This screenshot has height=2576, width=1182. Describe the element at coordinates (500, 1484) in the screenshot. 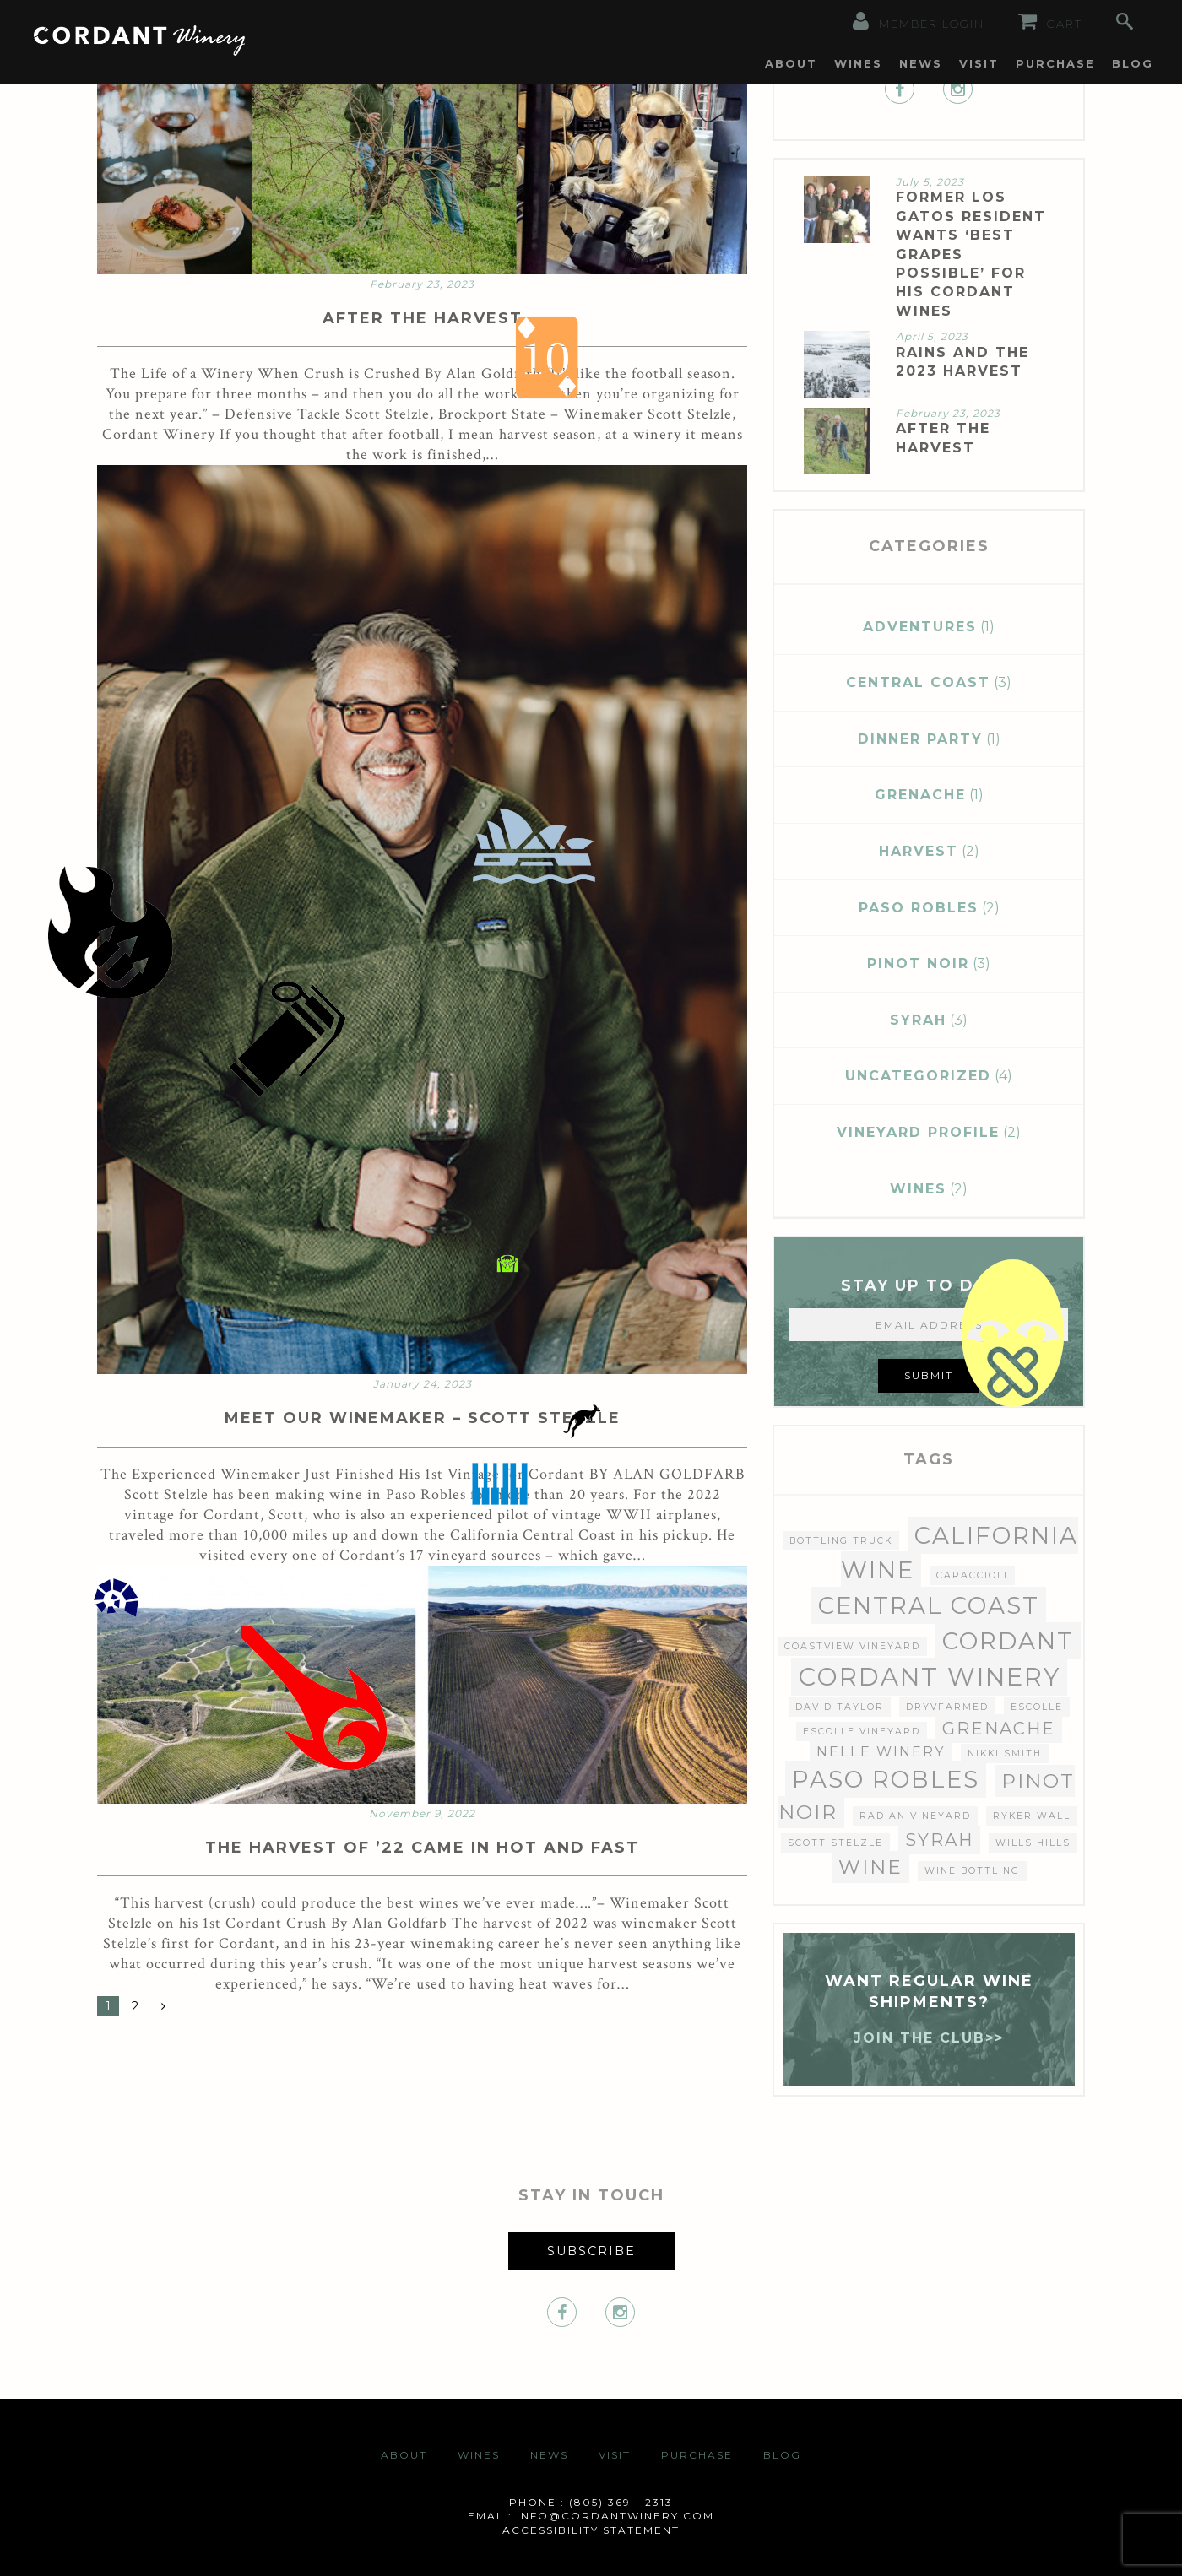

I see `open piano or keyboard instrument` at that location.